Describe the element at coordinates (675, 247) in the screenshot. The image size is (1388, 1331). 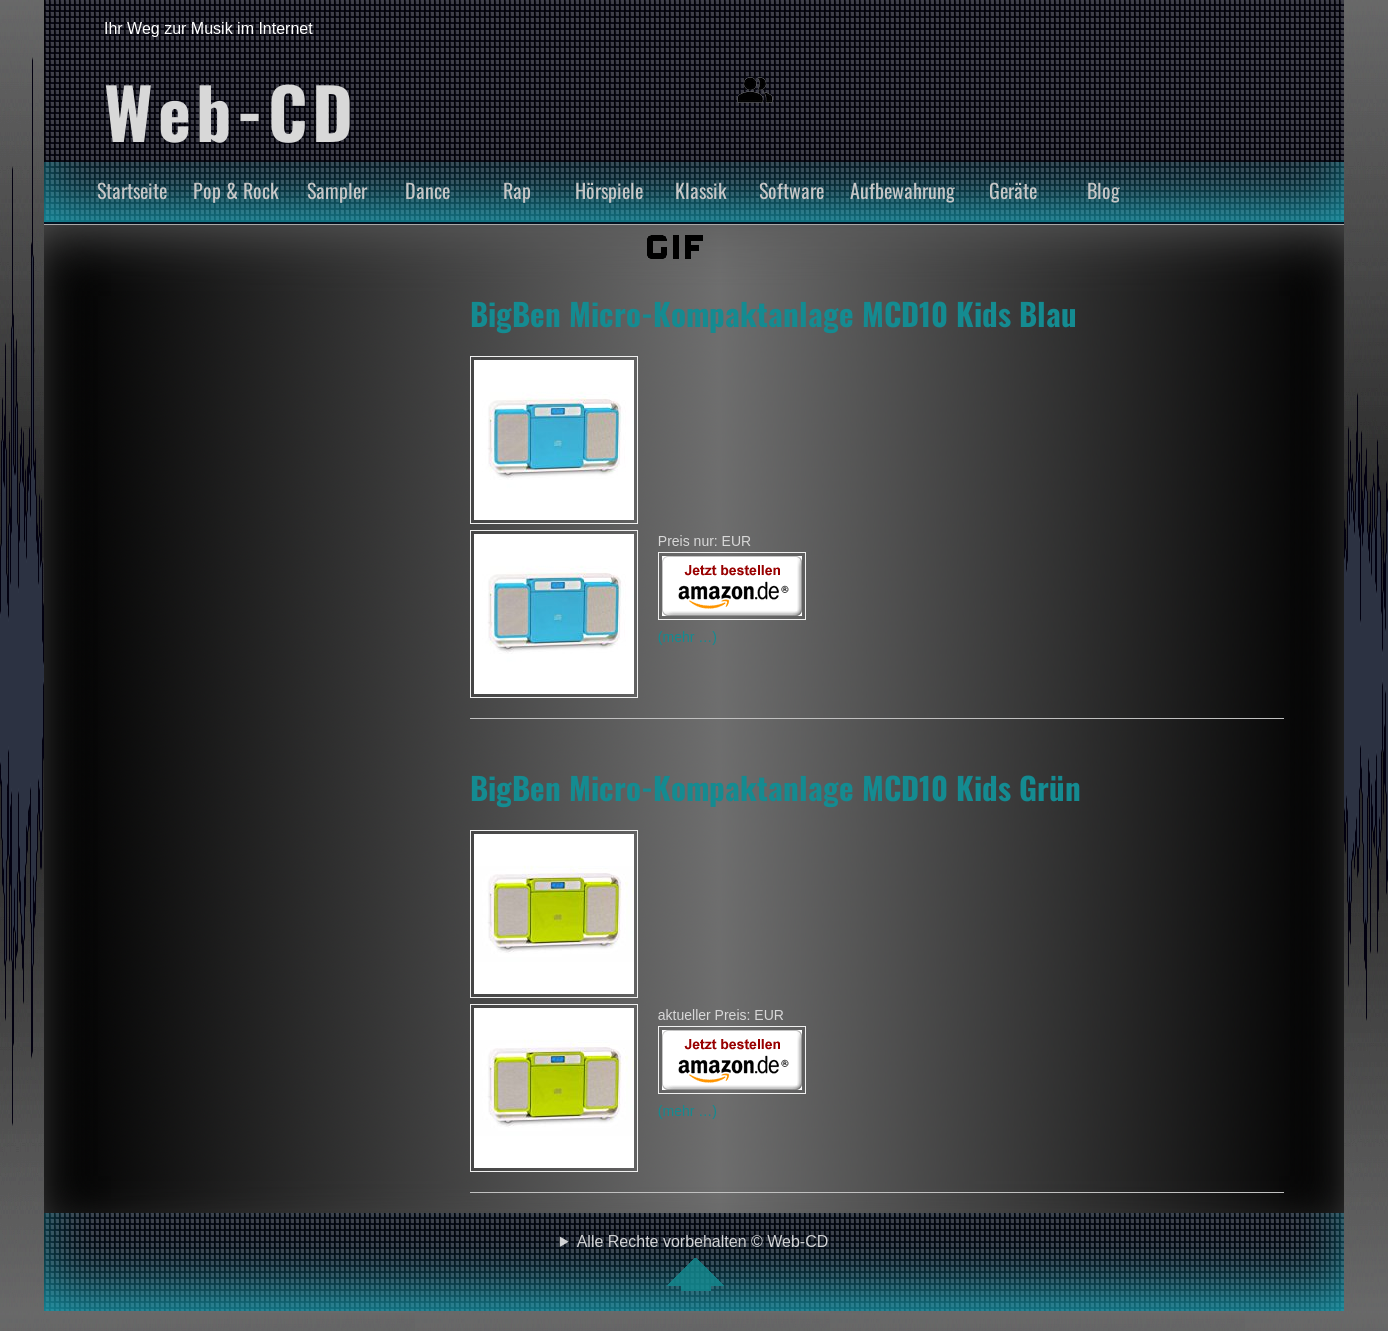
I see `insert a GIF into a message or post` at that location.